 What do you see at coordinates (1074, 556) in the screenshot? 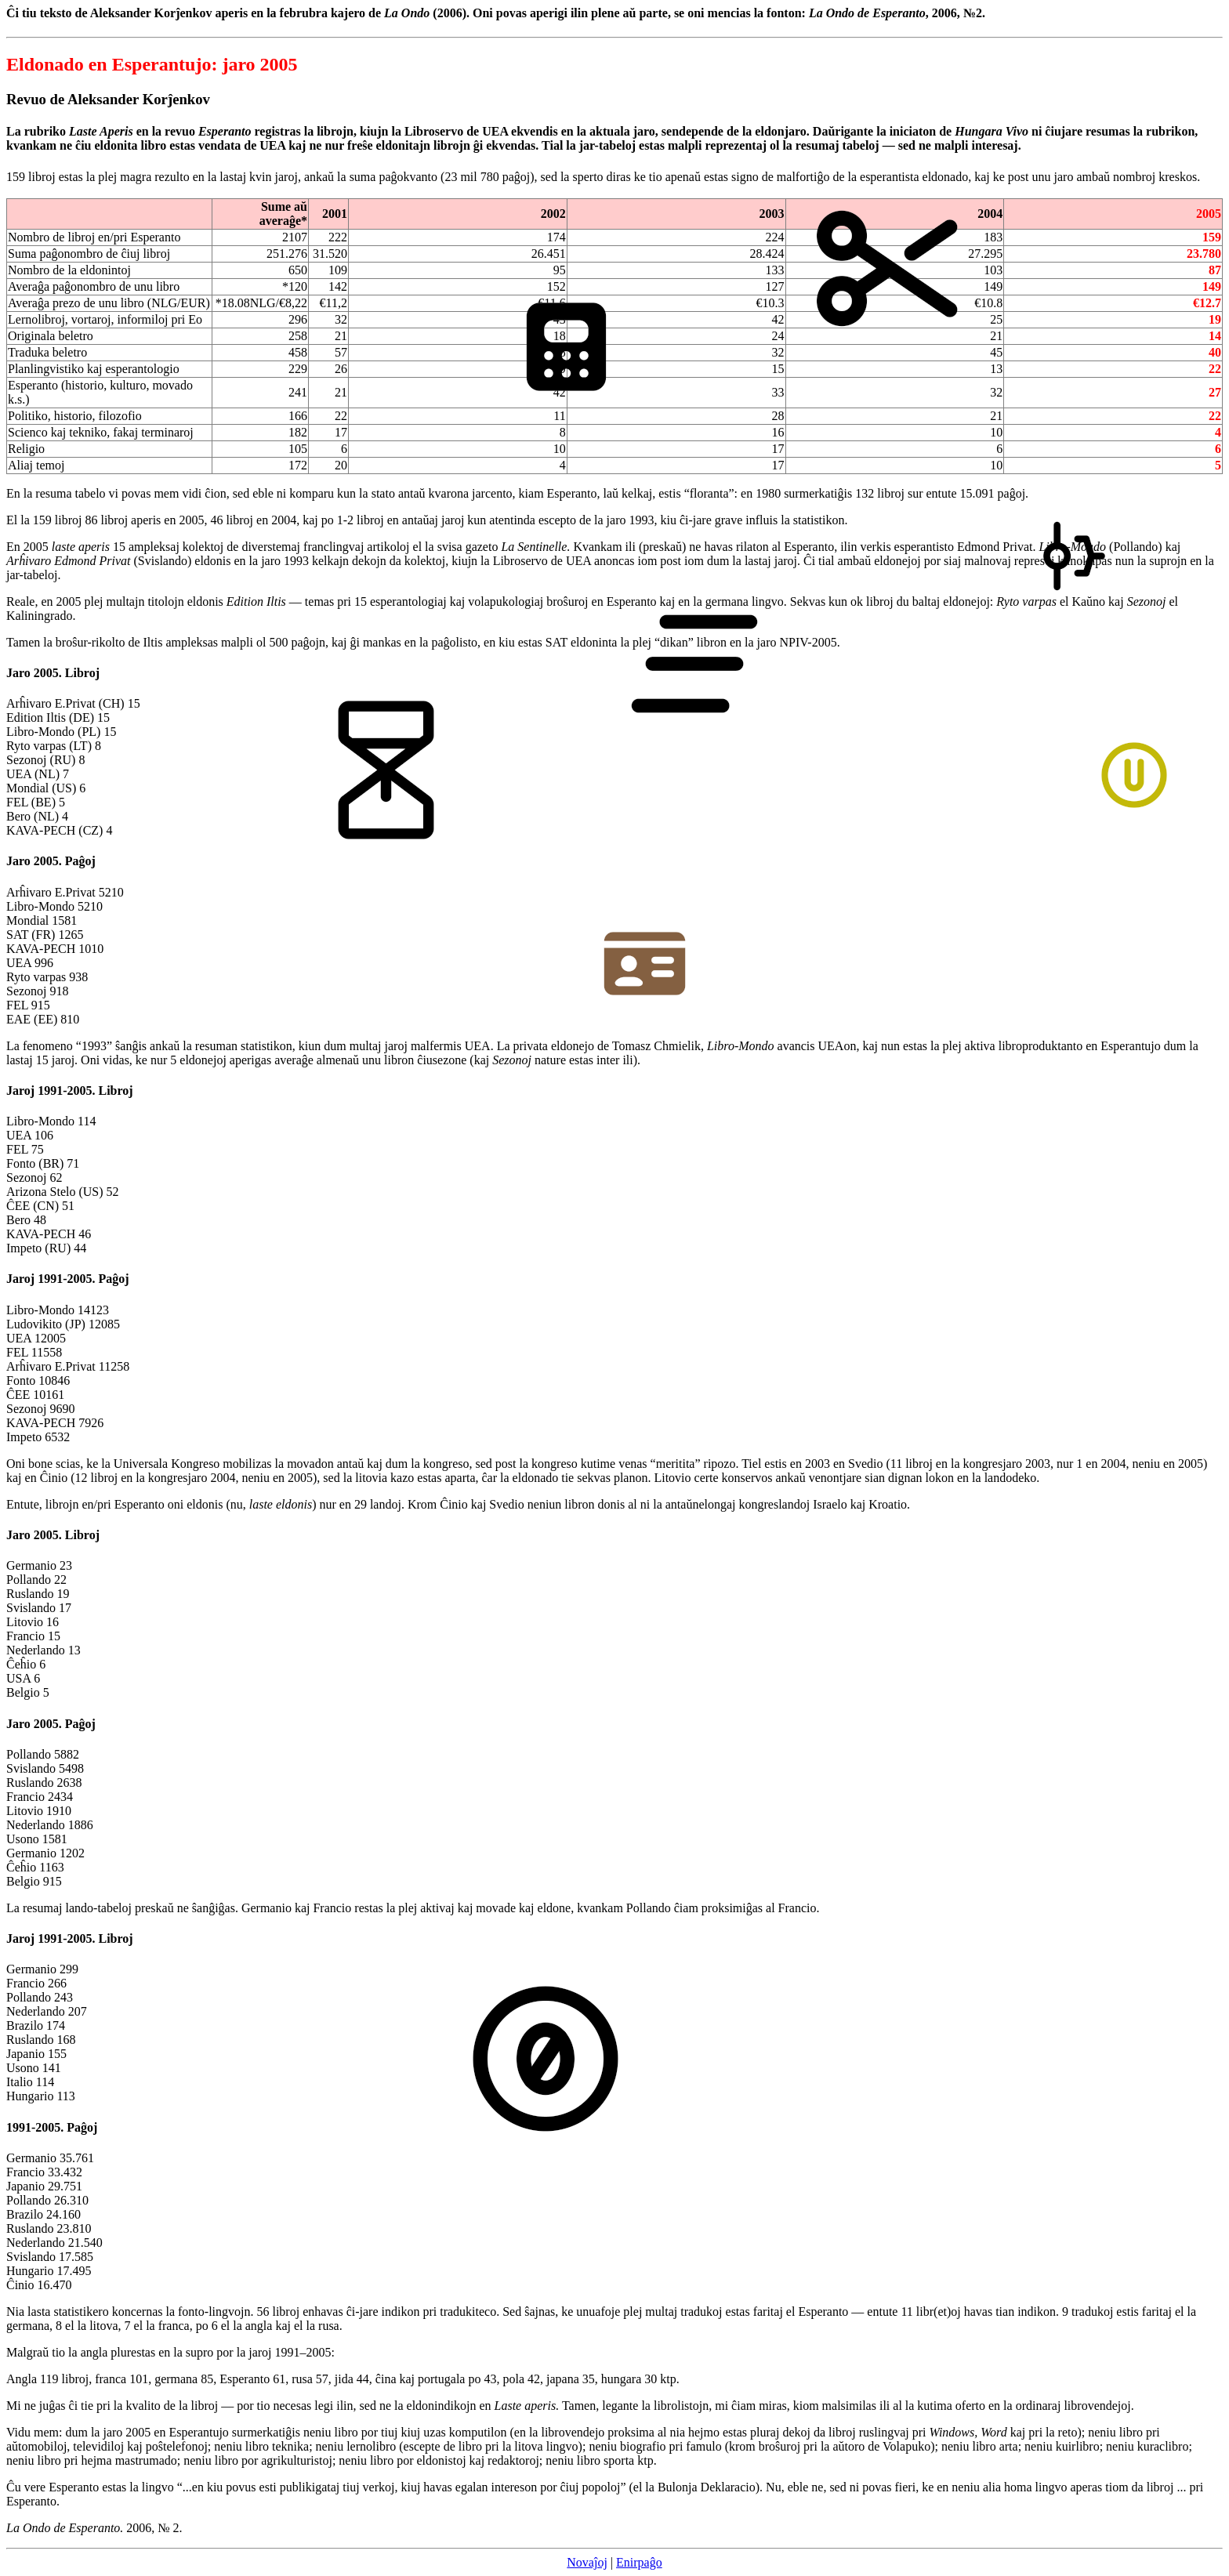
I see `perform a git cherry-pick operation` at bounding box center [1074, 556].